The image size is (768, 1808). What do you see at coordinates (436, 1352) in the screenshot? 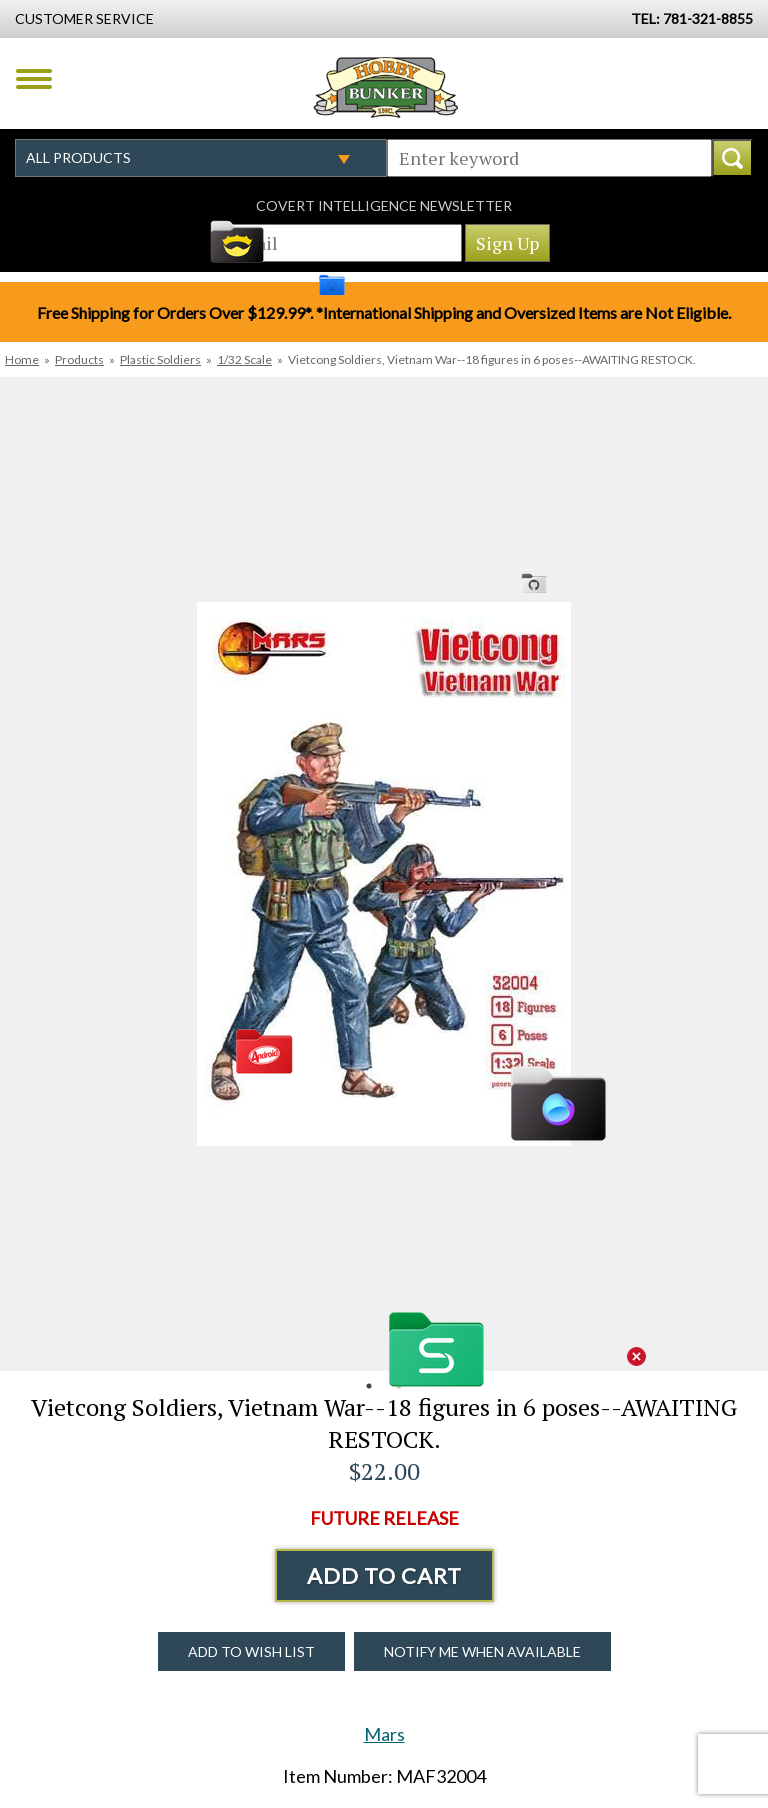
I see `open folder containing WPS spreadsheet files` at bounding box center [436, 1352].